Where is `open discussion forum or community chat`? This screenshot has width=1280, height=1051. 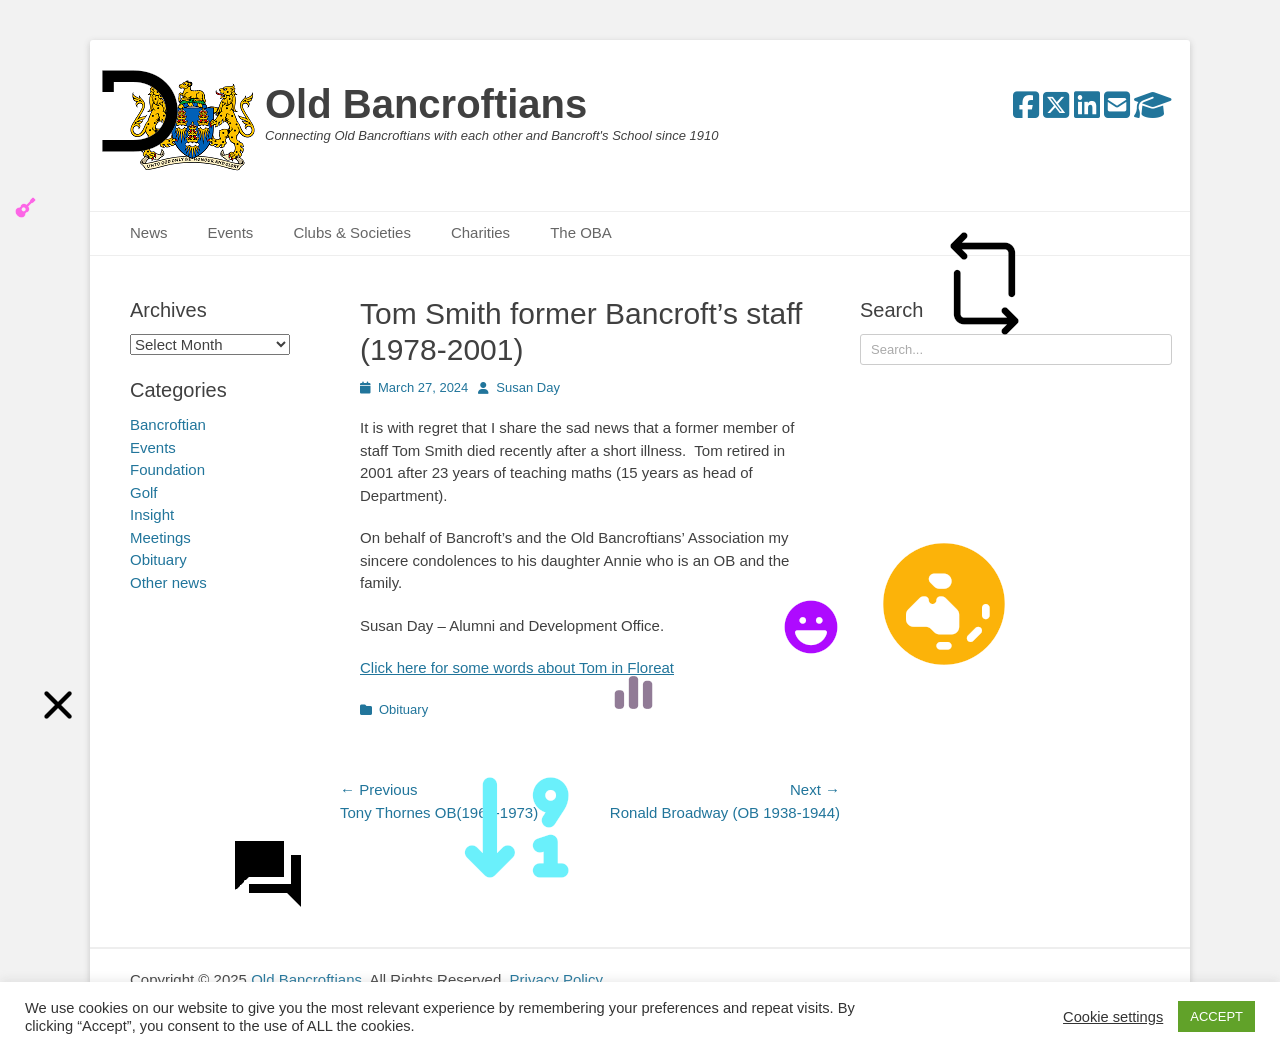 open discussion forum or community chat is located at coordinates (268, 874).